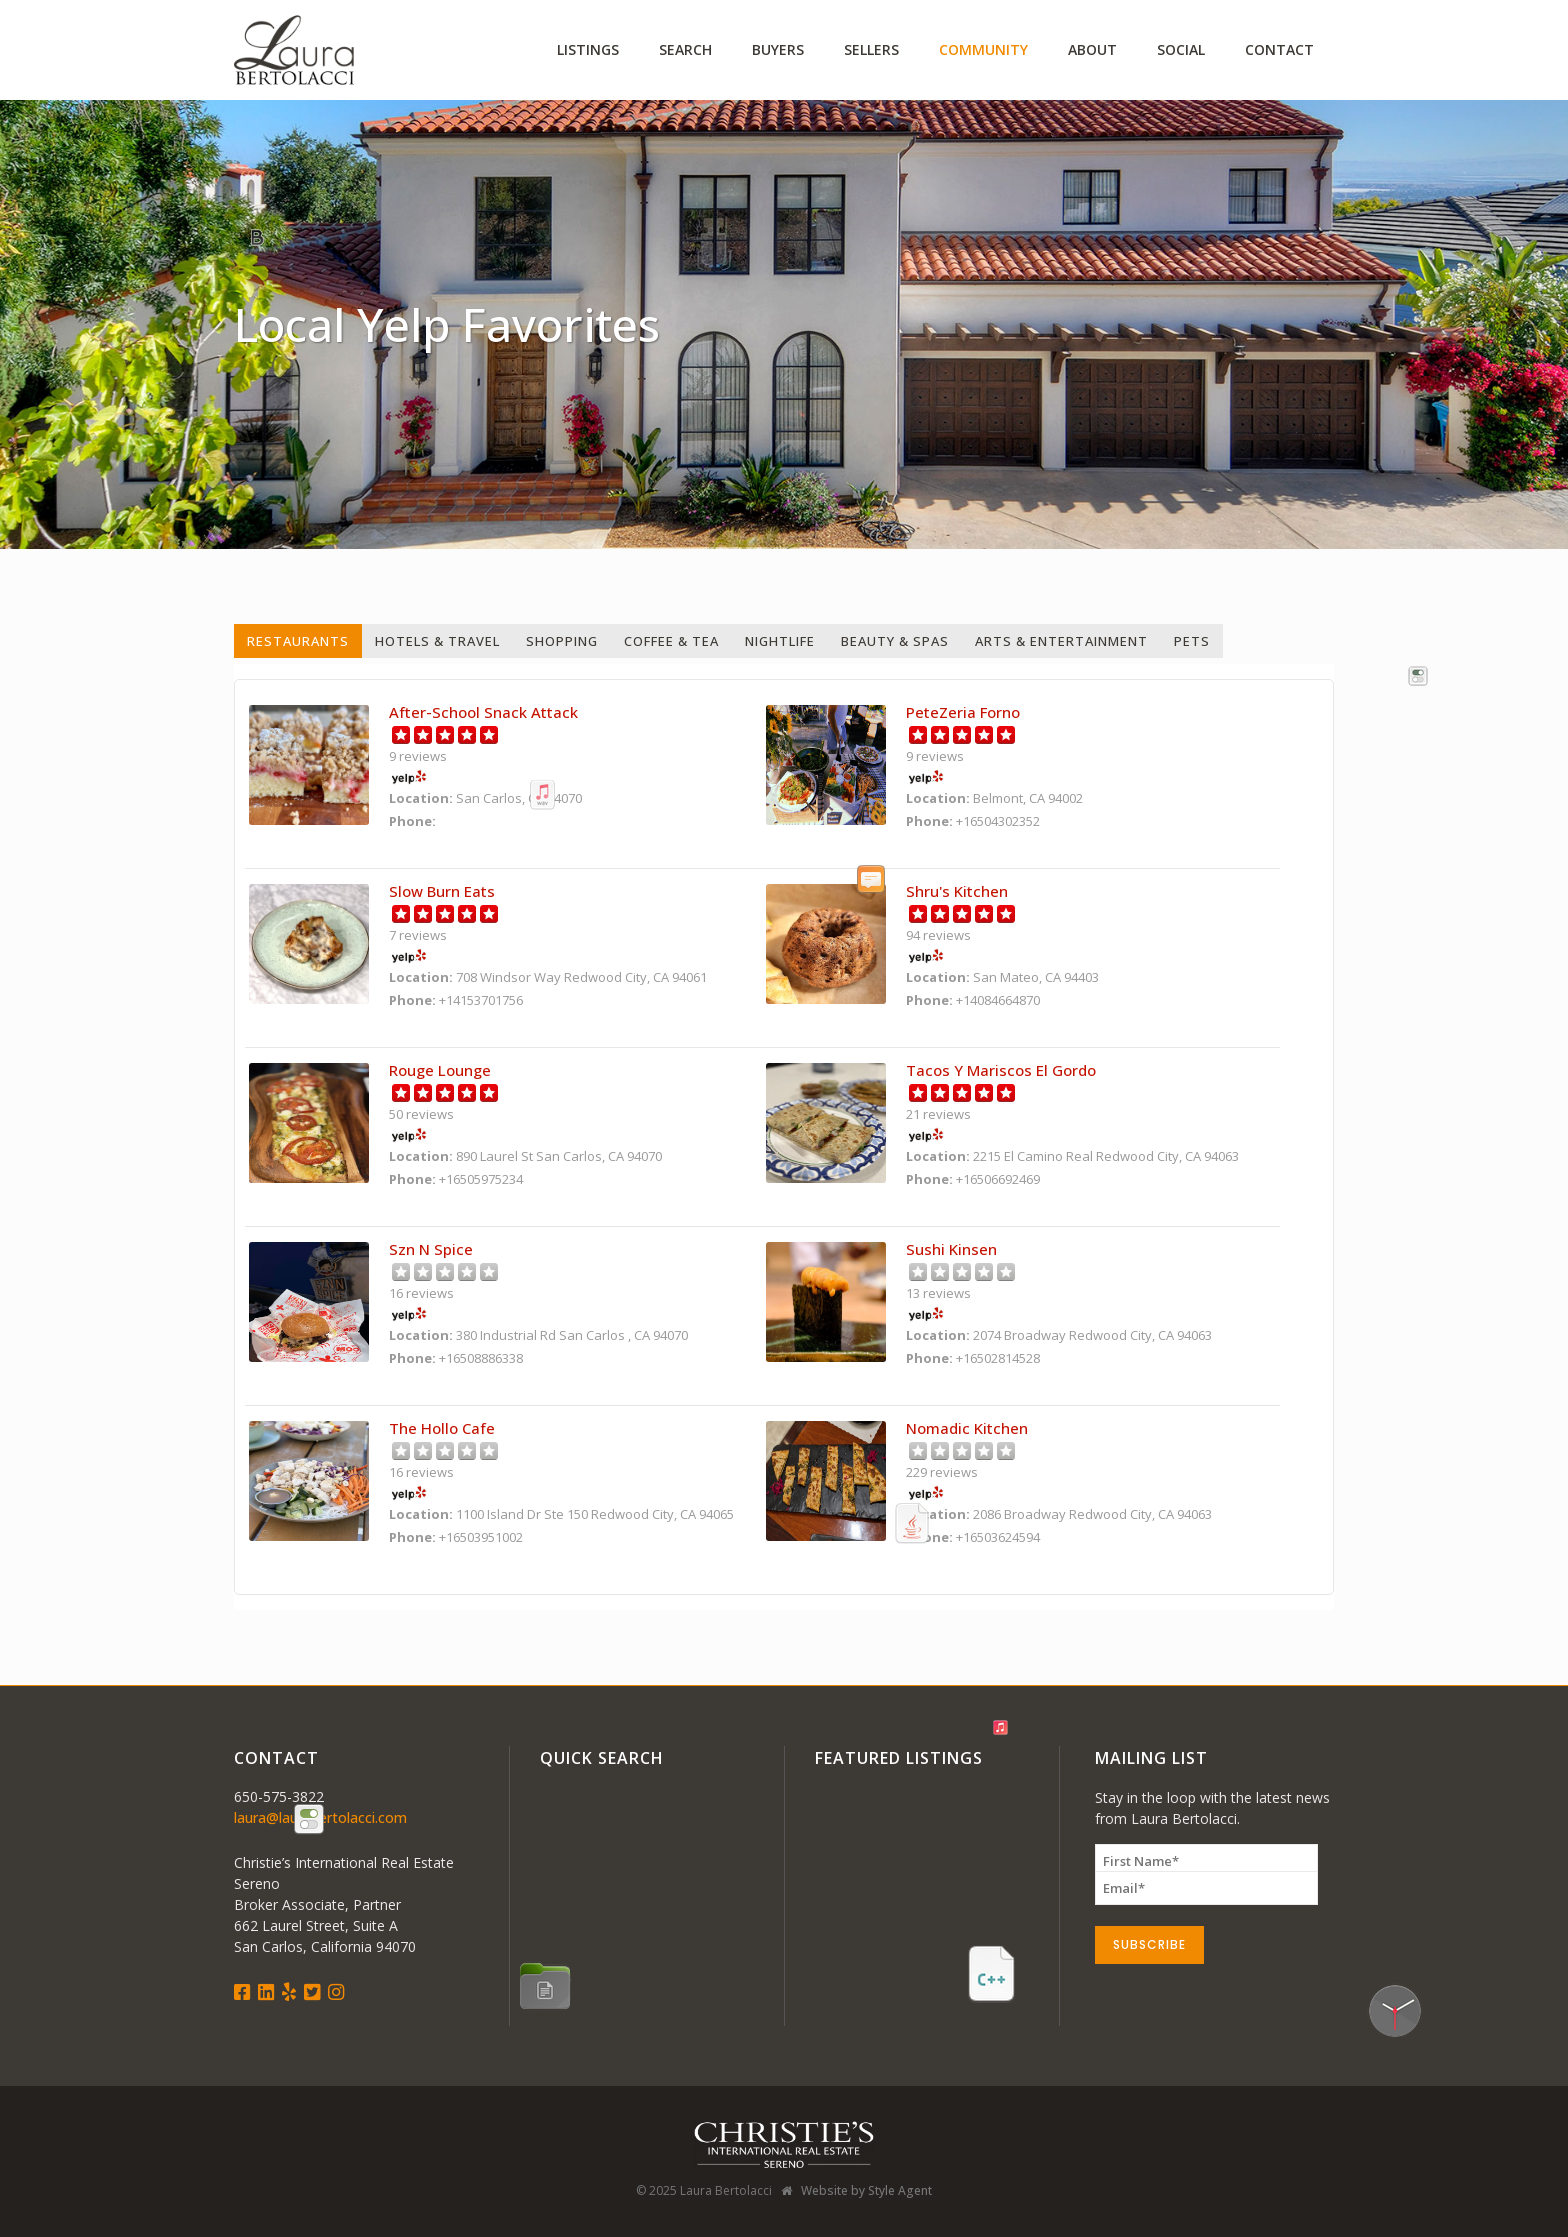  I want to click on a java source code file, so click(912, 1523).